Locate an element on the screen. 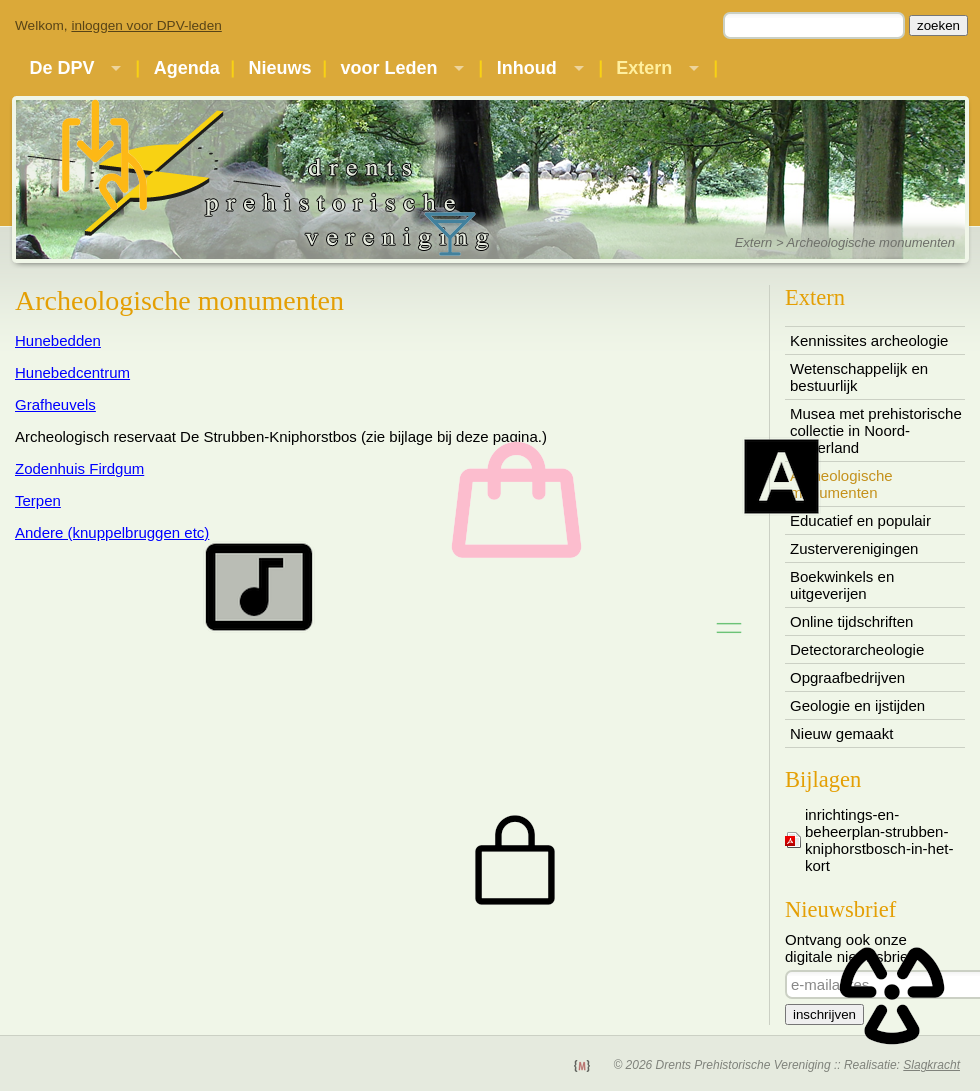 This screenshot has height=1091, width=980. play or view music videos is located at coordinates (259, 587).